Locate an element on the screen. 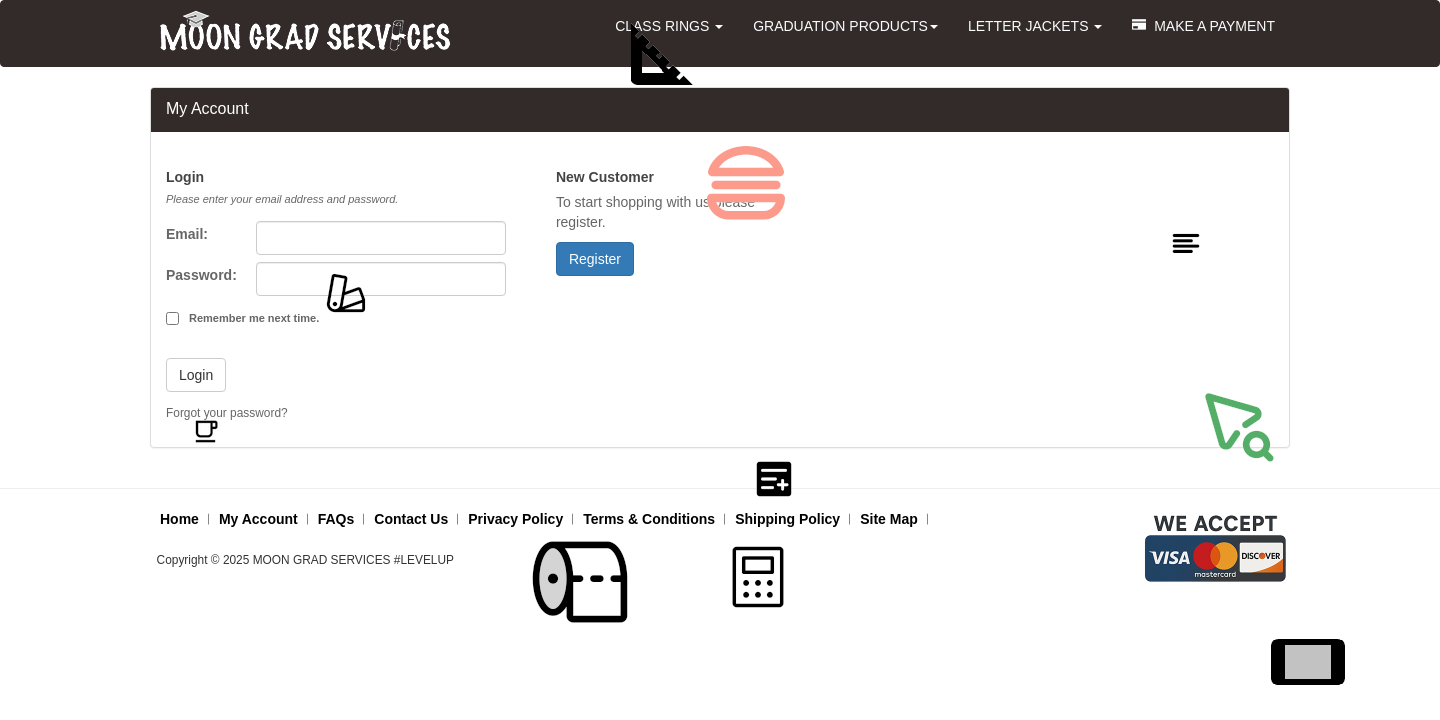 Image resolution: width=1440 pixels, height=720 pixels. access café or coffee shop locations is located at coordinates (205, 431).